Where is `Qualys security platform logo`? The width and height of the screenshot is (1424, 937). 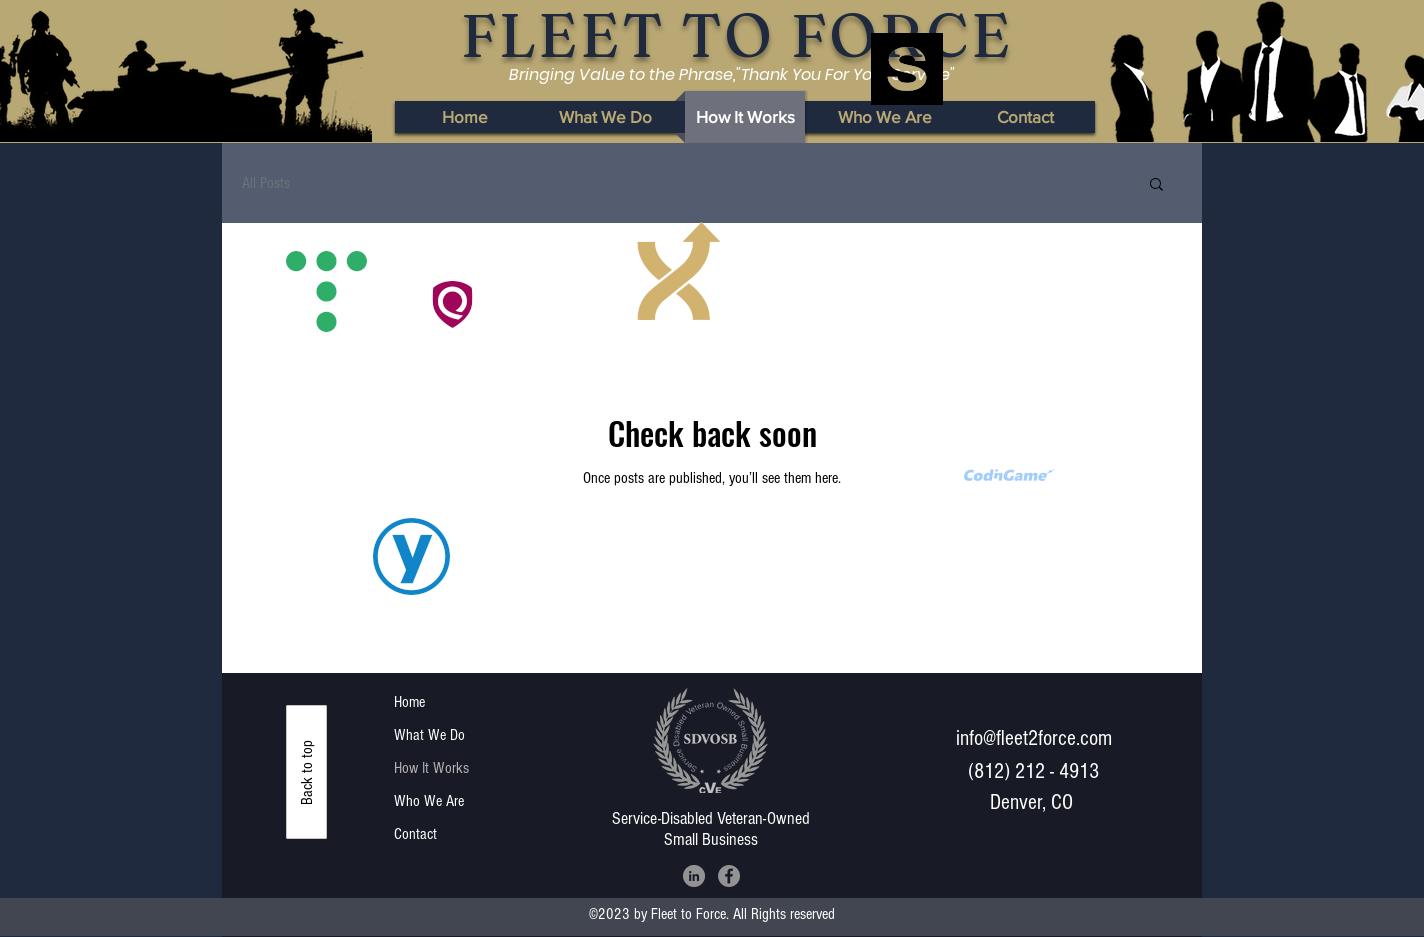 Qualys security platform logo is located at coordinates (452, 304).